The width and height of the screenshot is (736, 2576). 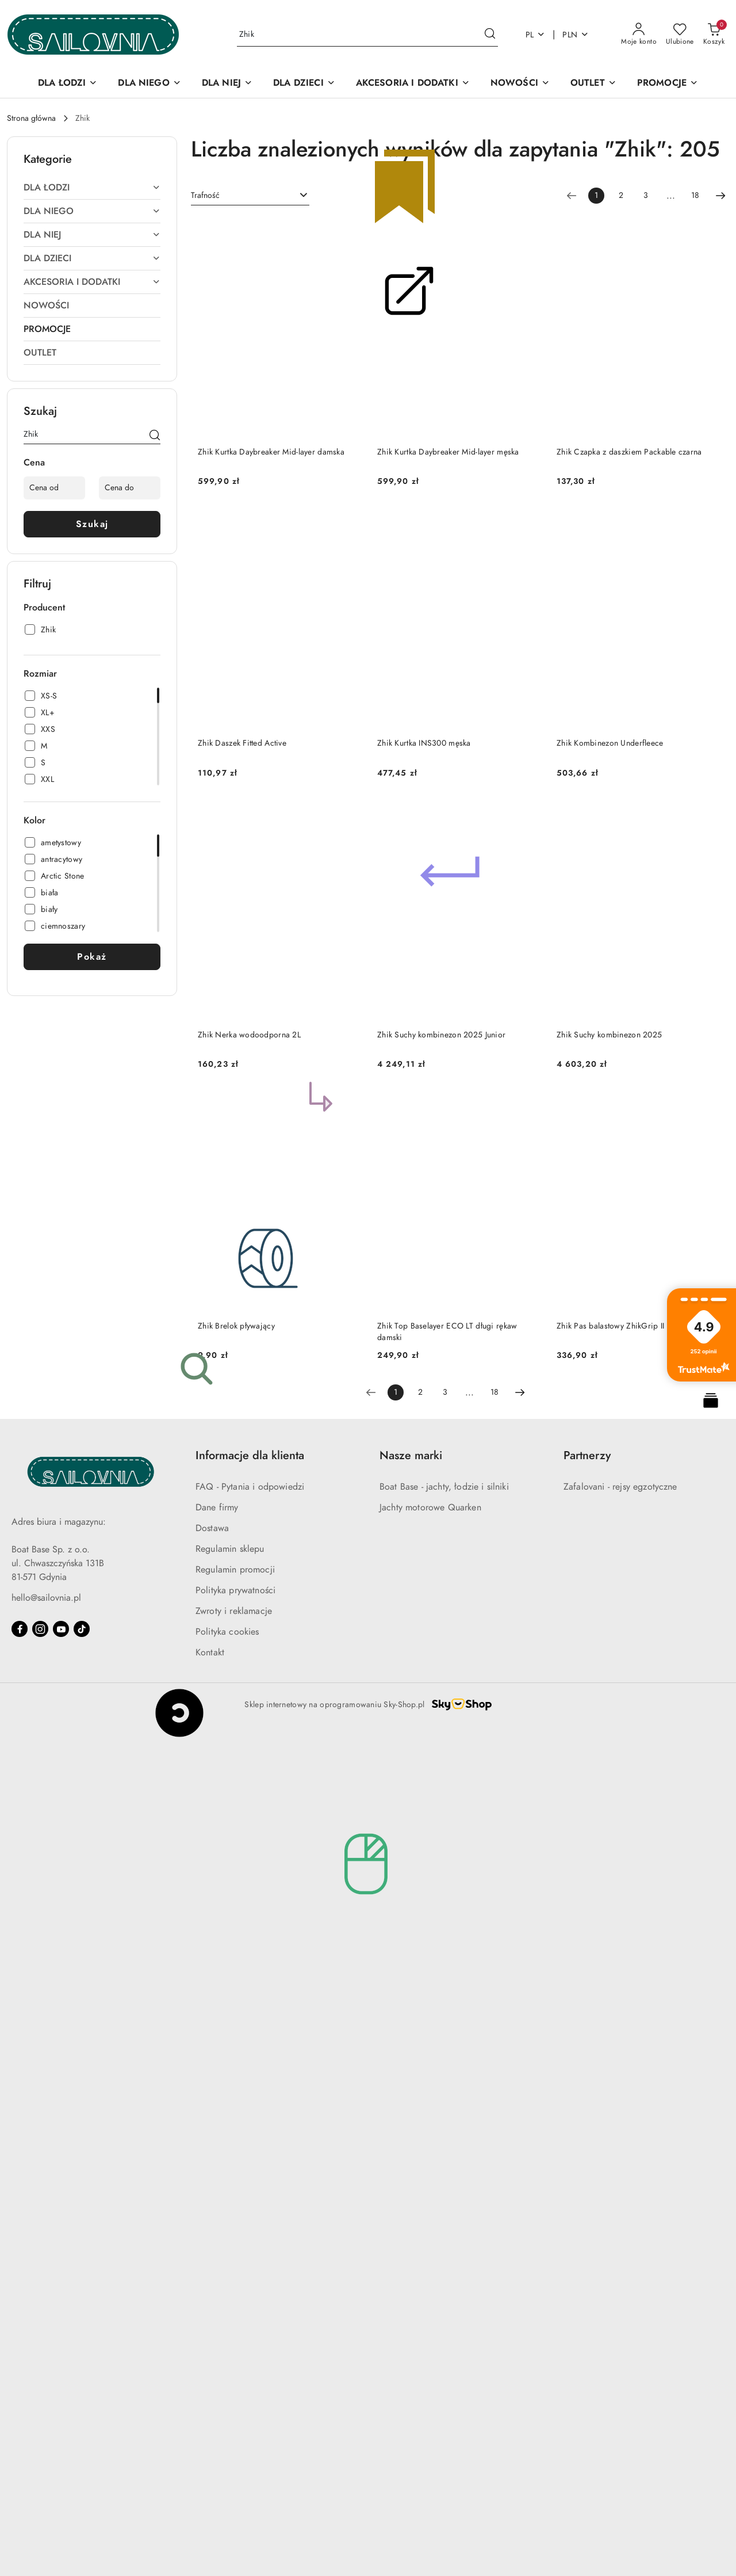 I want to click on right-click to open context menu, so click(x=366, y=1864).